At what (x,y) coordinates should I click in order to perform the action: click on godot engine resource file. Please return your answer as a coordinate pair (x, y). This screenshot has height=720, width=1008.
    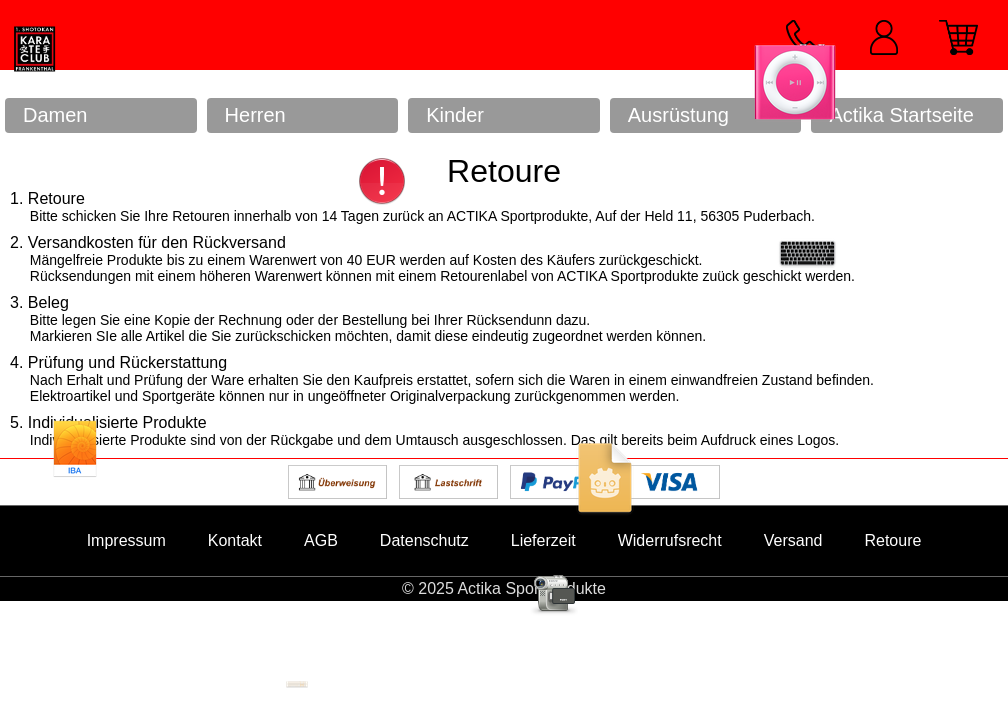
    Looking at the image, I should click on (605, 479).